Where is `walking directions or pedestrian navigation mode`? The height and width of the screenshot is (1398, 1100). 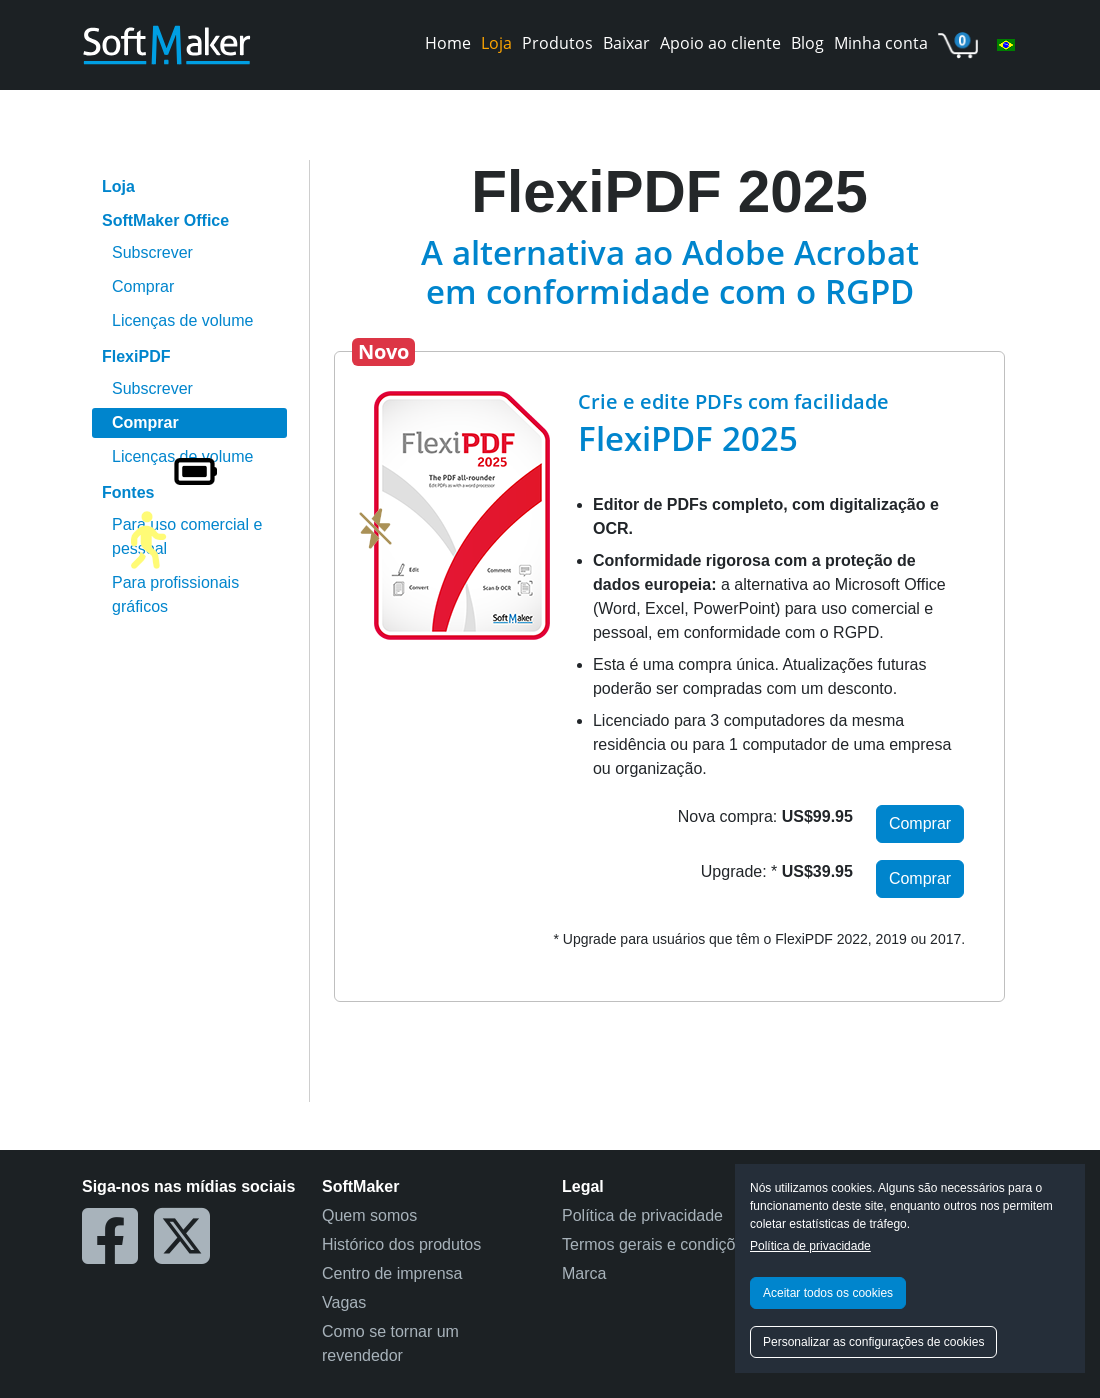 walking directions or pedestrian navigation mode is located at coordinates (147, 540).